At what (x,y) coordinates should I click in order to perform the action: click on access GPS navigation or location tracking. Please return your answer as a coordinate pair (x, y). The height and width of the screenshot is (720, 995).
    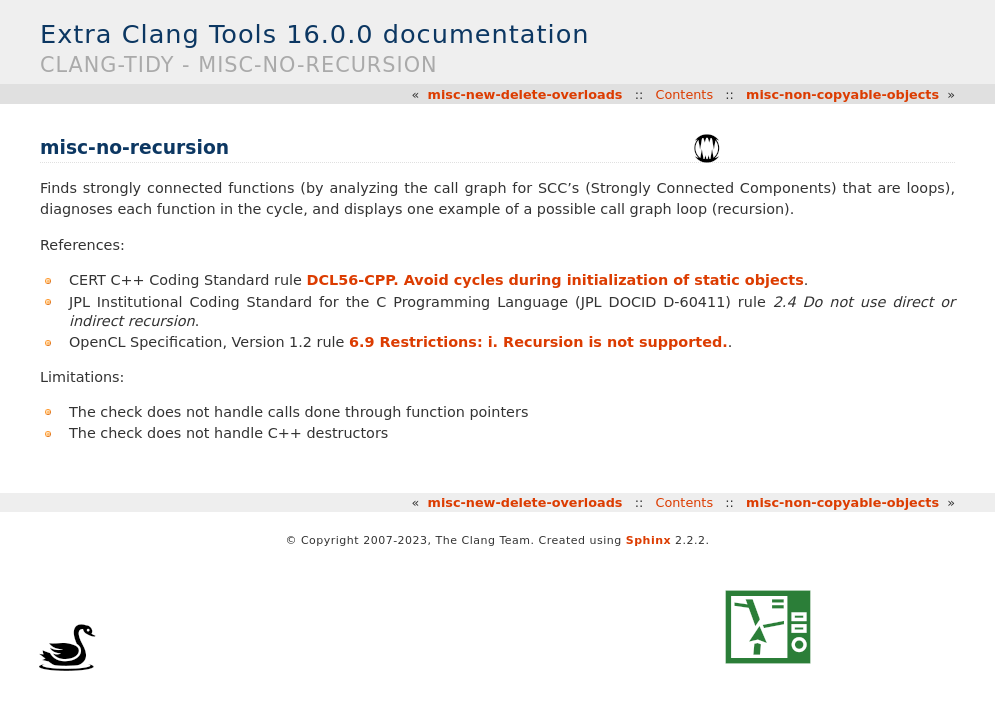
    Looking at the image, I should click on (768, 627).